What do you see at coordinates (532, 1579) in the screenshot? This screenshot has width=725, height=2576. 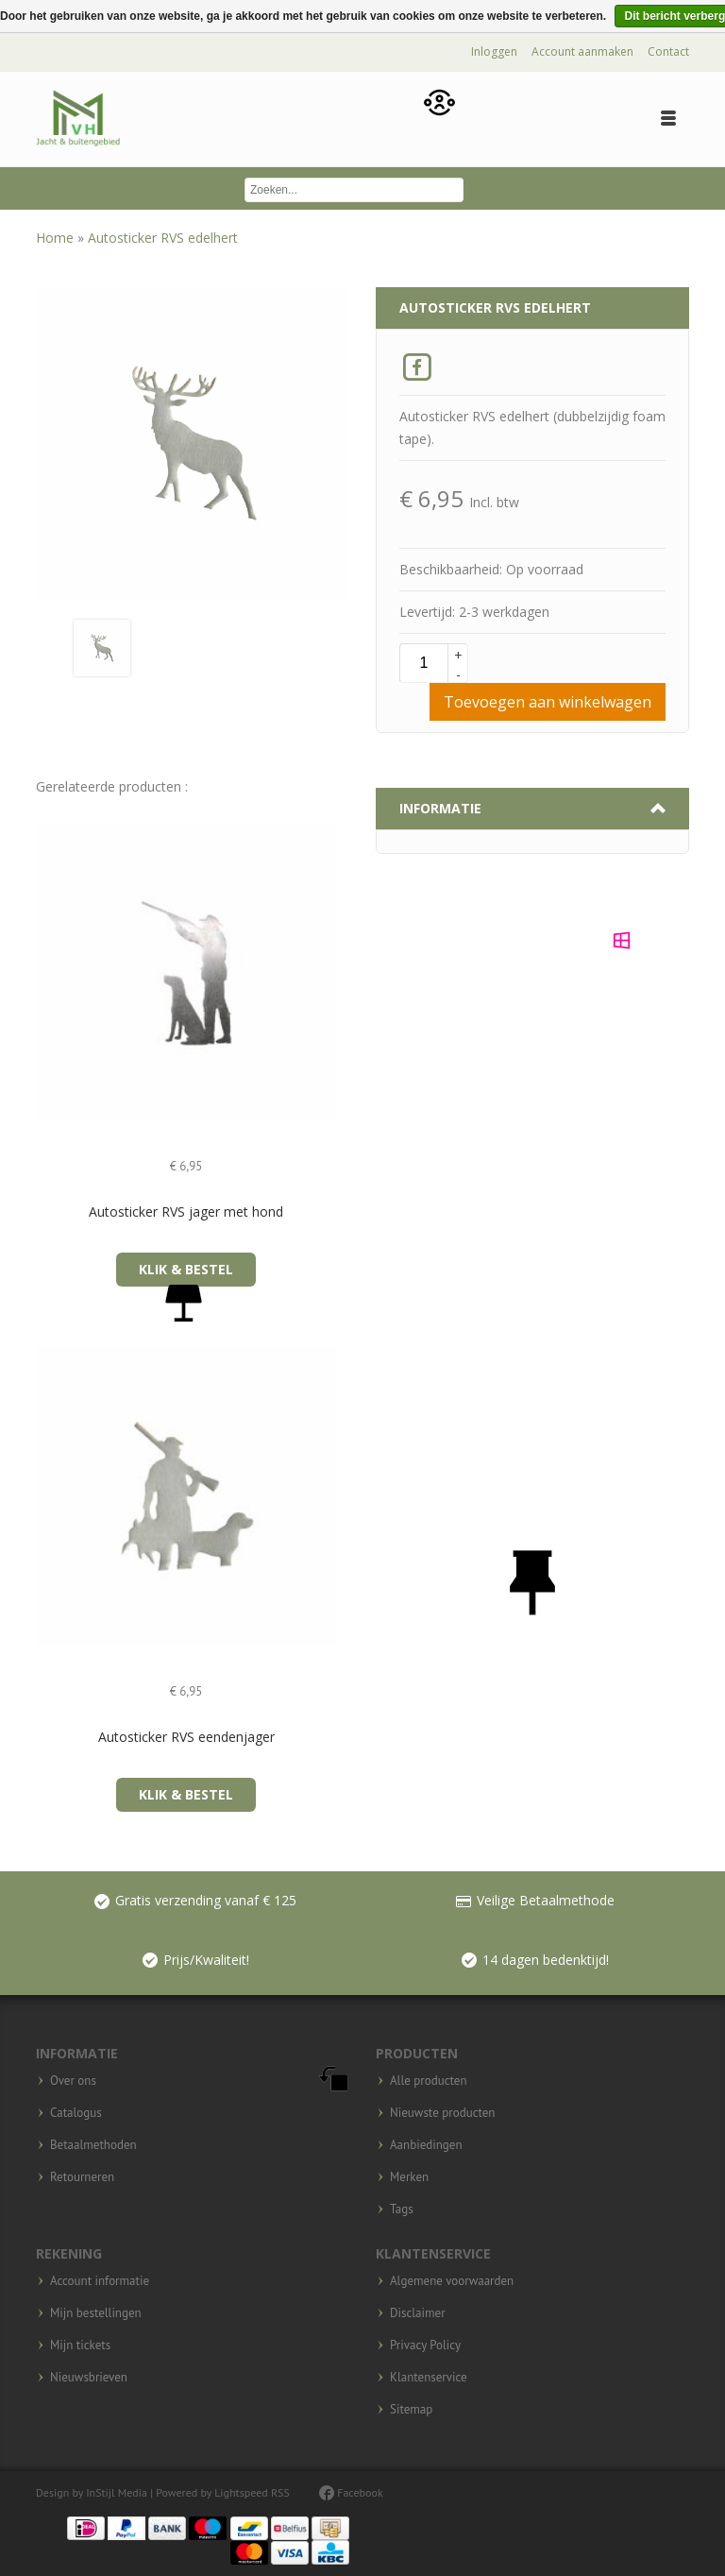 I see `pin an item to keep it visible` at bounding box center [532, 1579].